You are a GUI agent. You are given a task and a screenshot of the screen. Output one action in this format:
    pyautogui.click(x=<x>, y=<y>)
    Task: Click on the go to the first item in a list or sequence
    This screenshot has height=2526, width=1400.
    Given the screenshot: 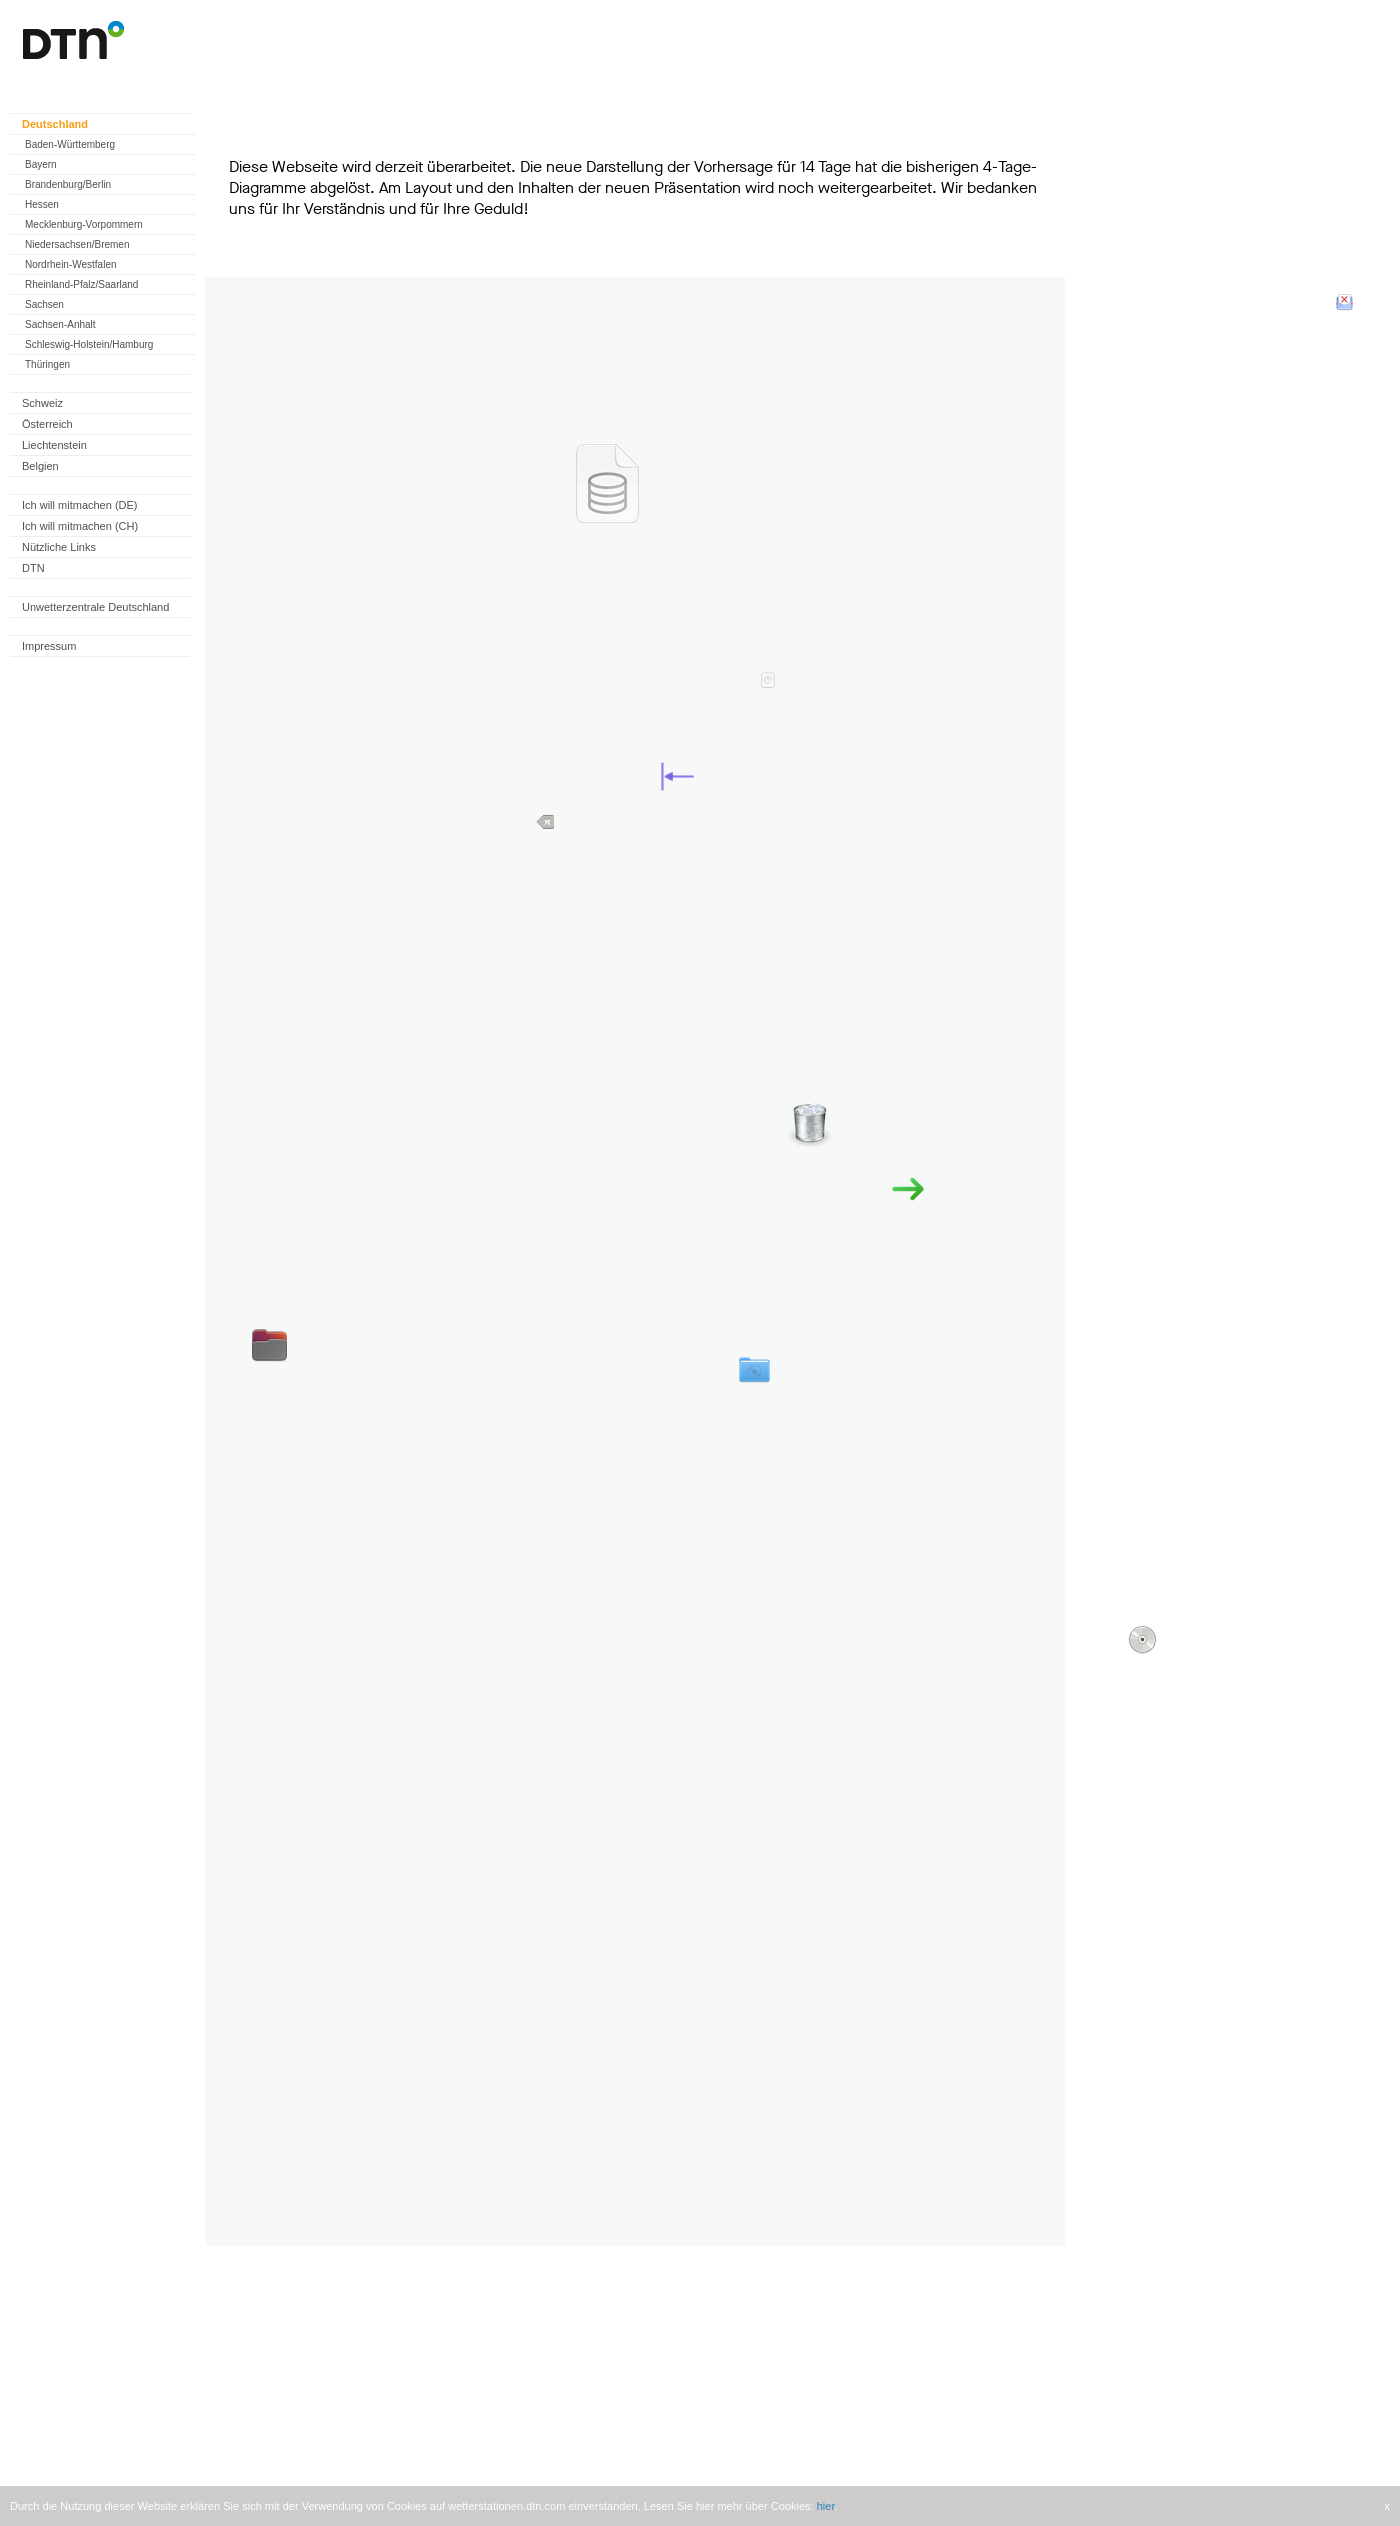 What is the action you would take?
    pyautogui.click(x=677, y=776)
    